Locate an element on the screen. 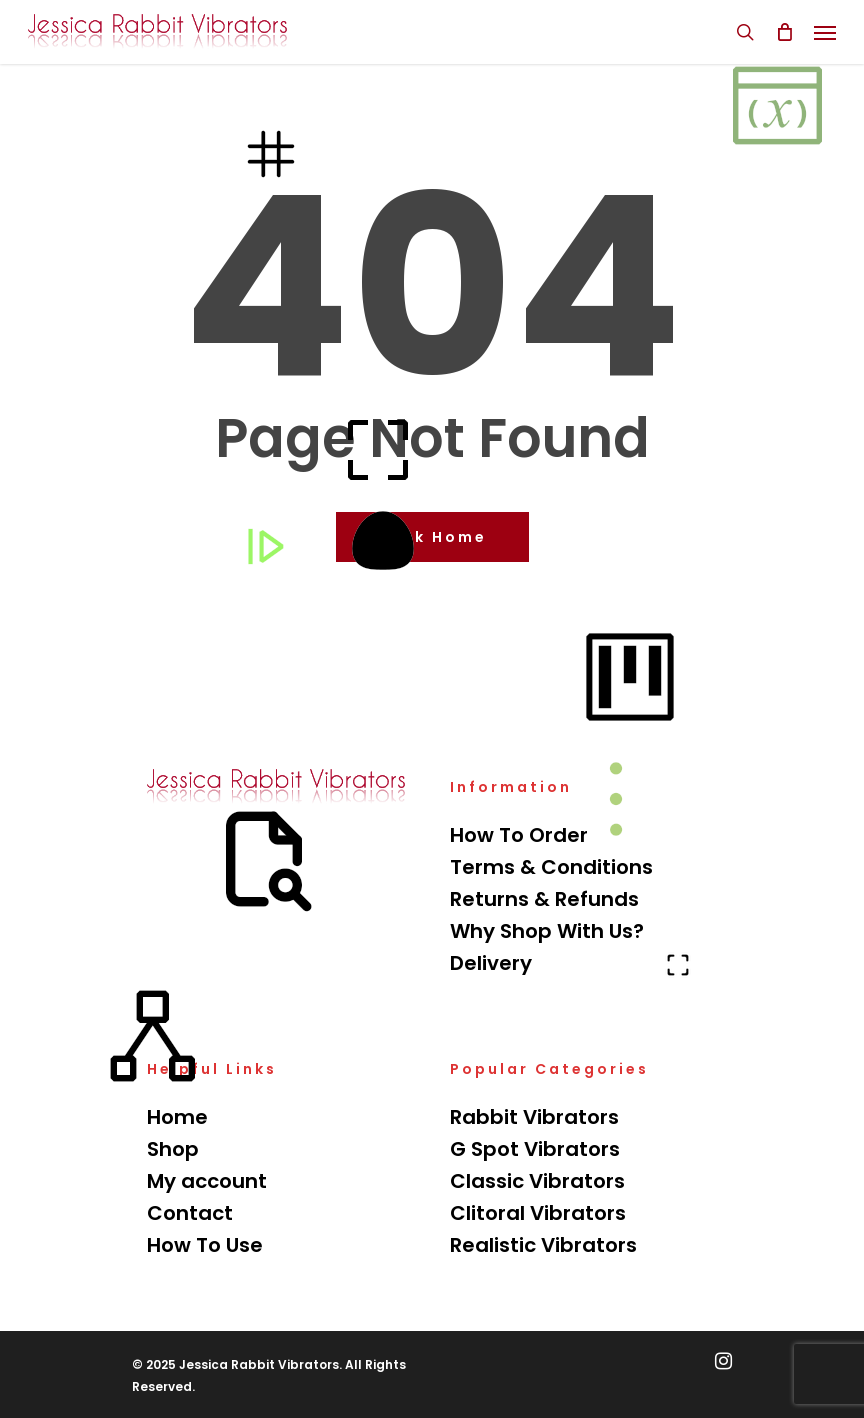 The image size is (864, 1418). view grouped variables in debug panel is located at coordinates (777, 105).